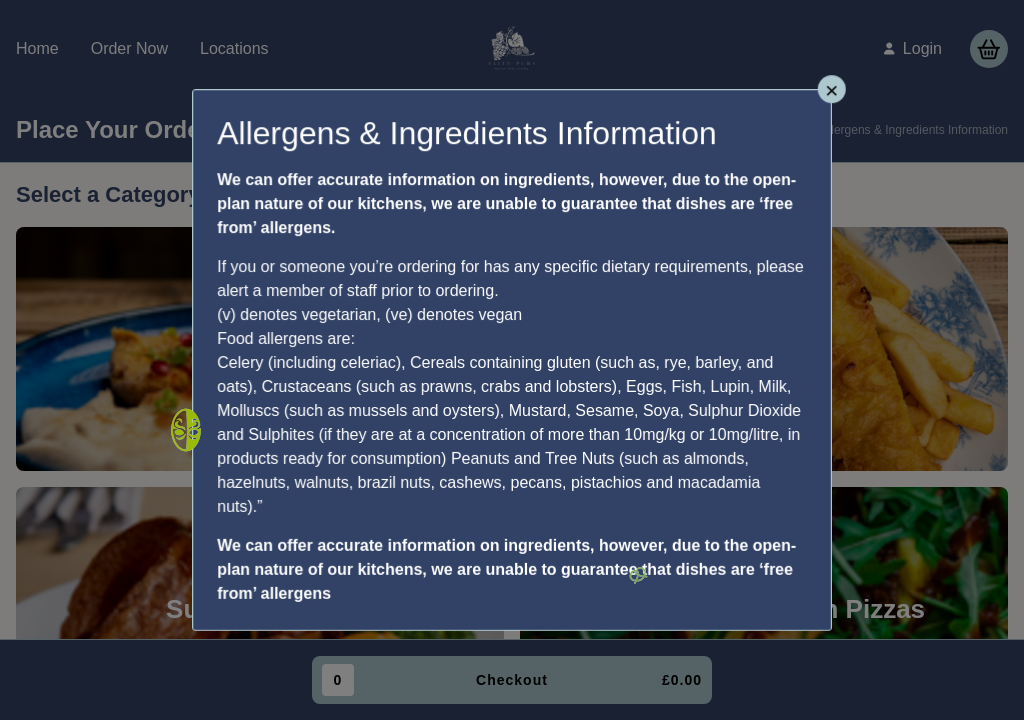 Image resolution: width=1024 pixels, height=720 pixels. I want to click on select a mask or disguise item in gameplay, so click(186, 430).